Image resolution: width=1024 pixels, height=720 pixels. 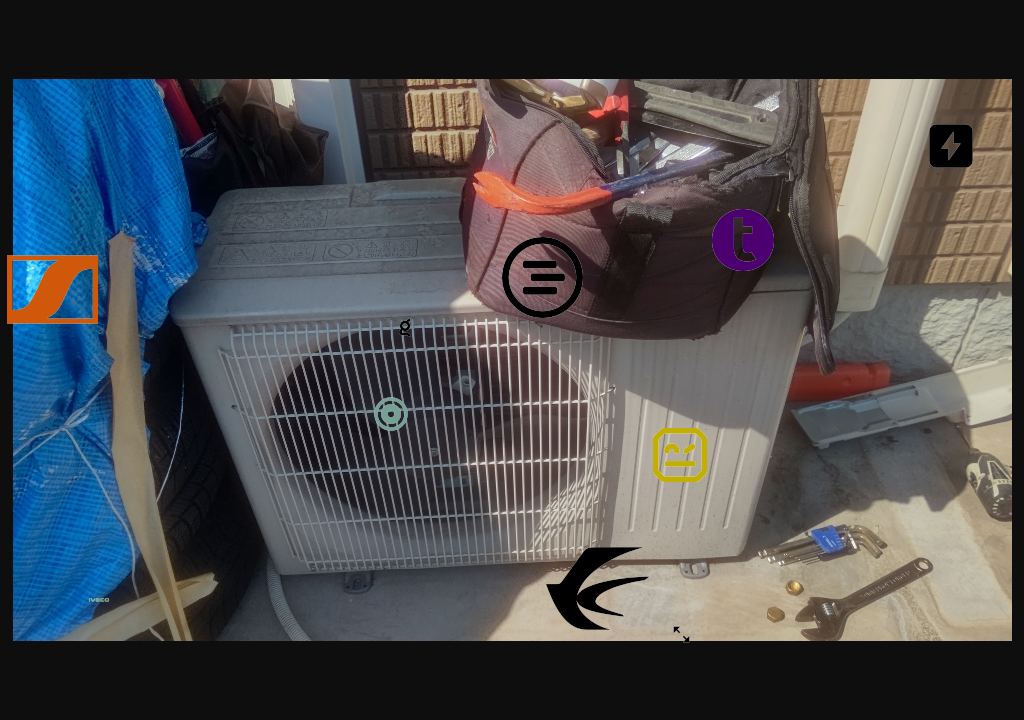 What do you see at coordinates (680, 455) in the screenshot?
I see `robot framework logo` at bounding box center [680, 455].